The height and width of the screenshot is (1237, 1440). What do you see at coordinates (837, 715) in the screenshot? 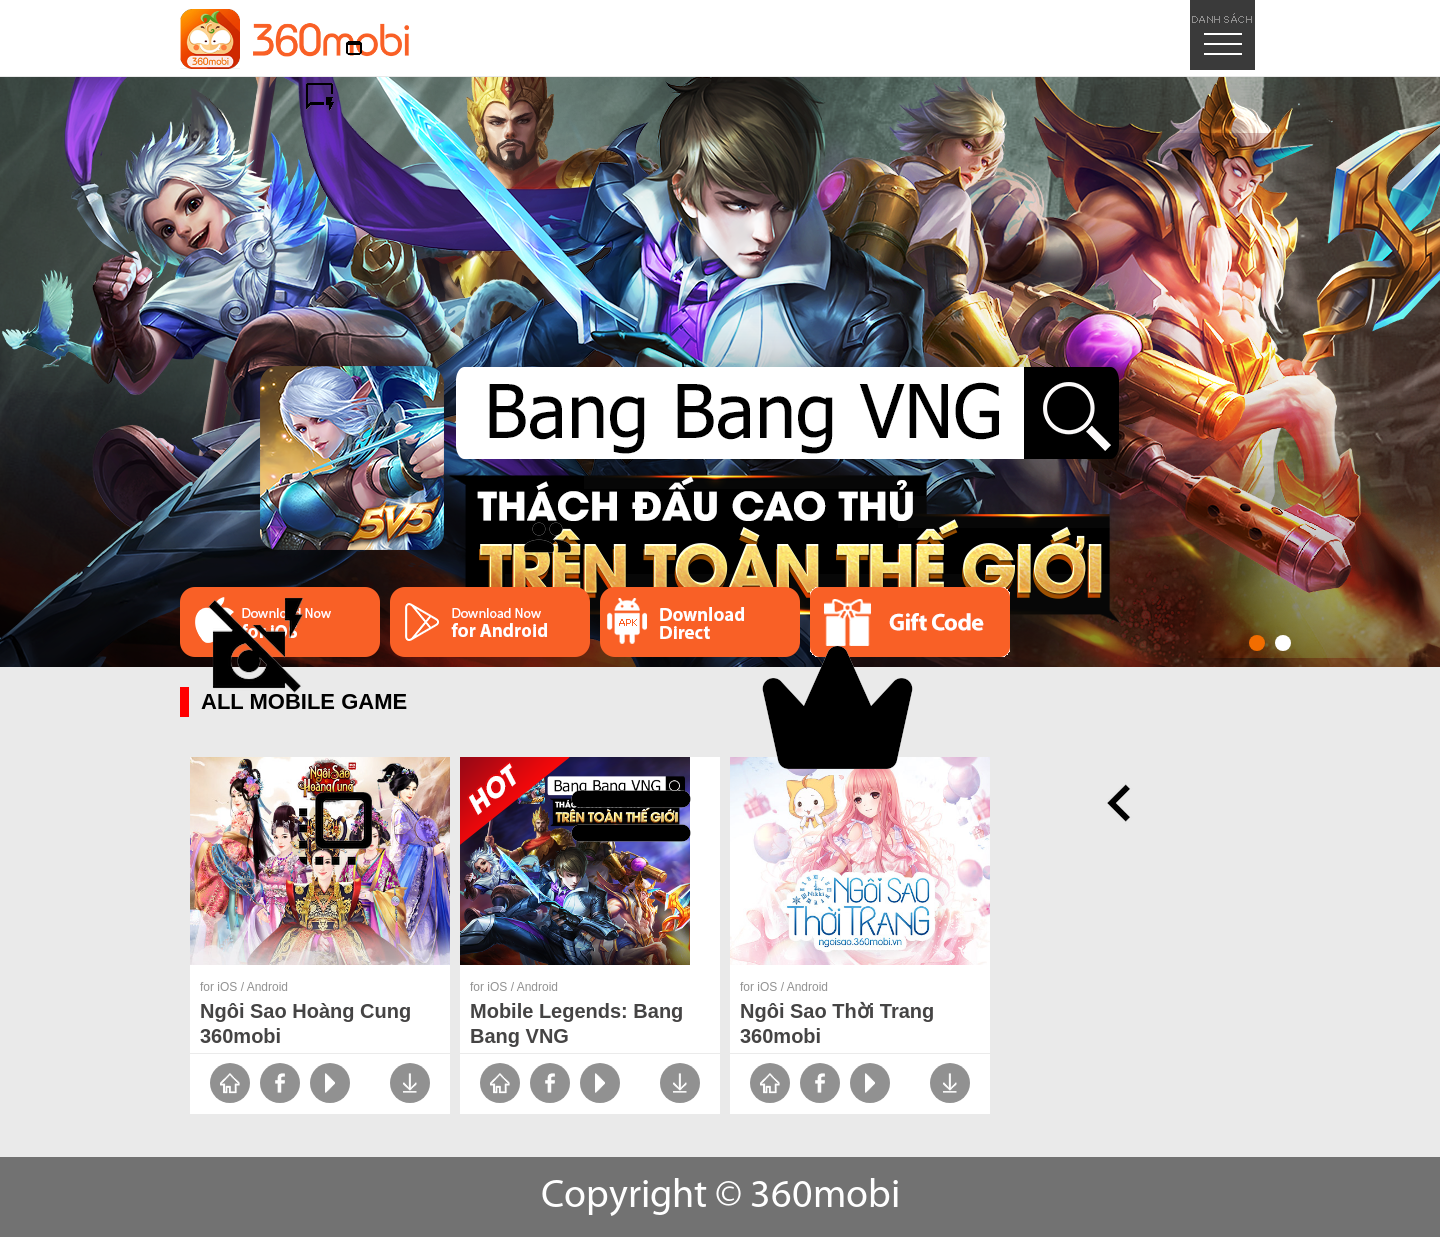
I see `indicates premium or VIP membership status` at bounding box center [837, 715].